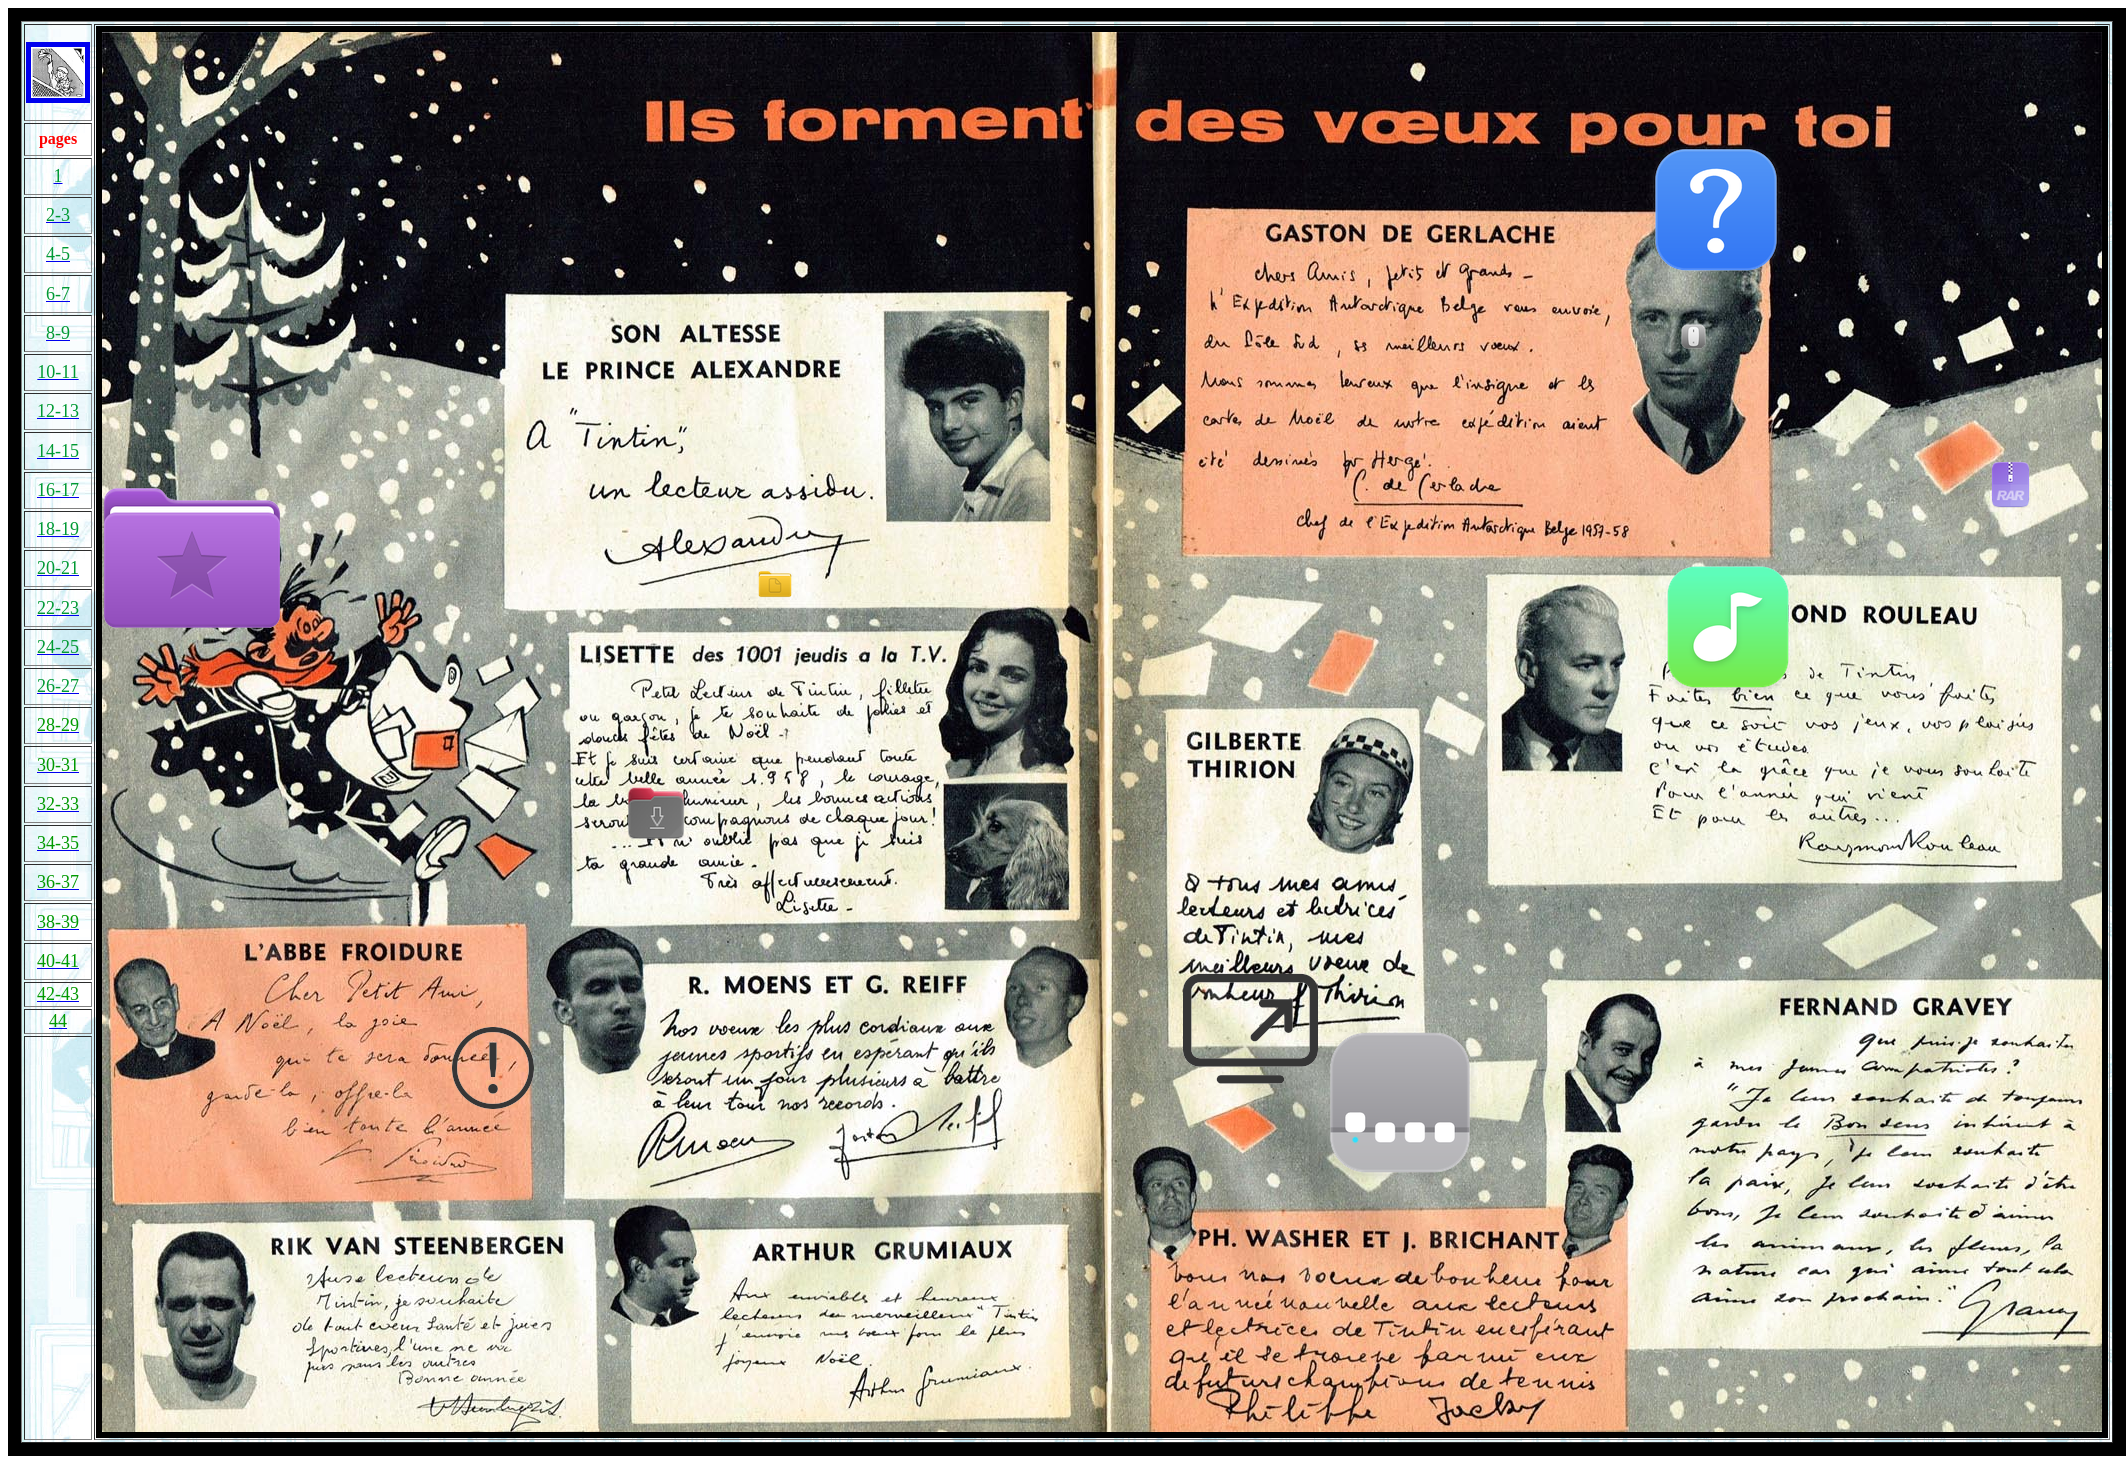 The width and height of the screenshot is (2126, 1464). Describe the element at coordinates (1716, 212) in the screenshot. I see `access help and support documentation` at that location.